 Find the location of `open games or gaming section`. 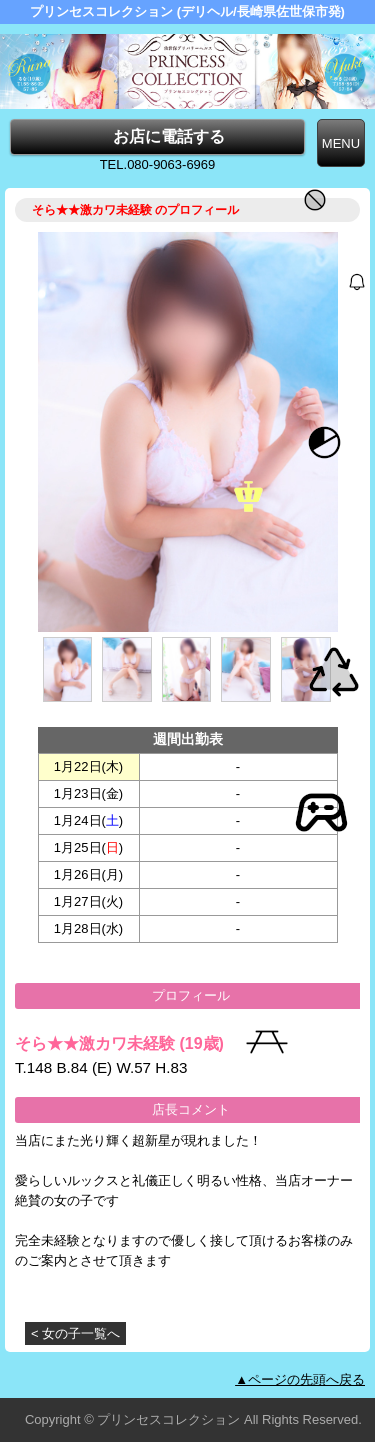

open games or gaming section is located at coordinates (321, 812).